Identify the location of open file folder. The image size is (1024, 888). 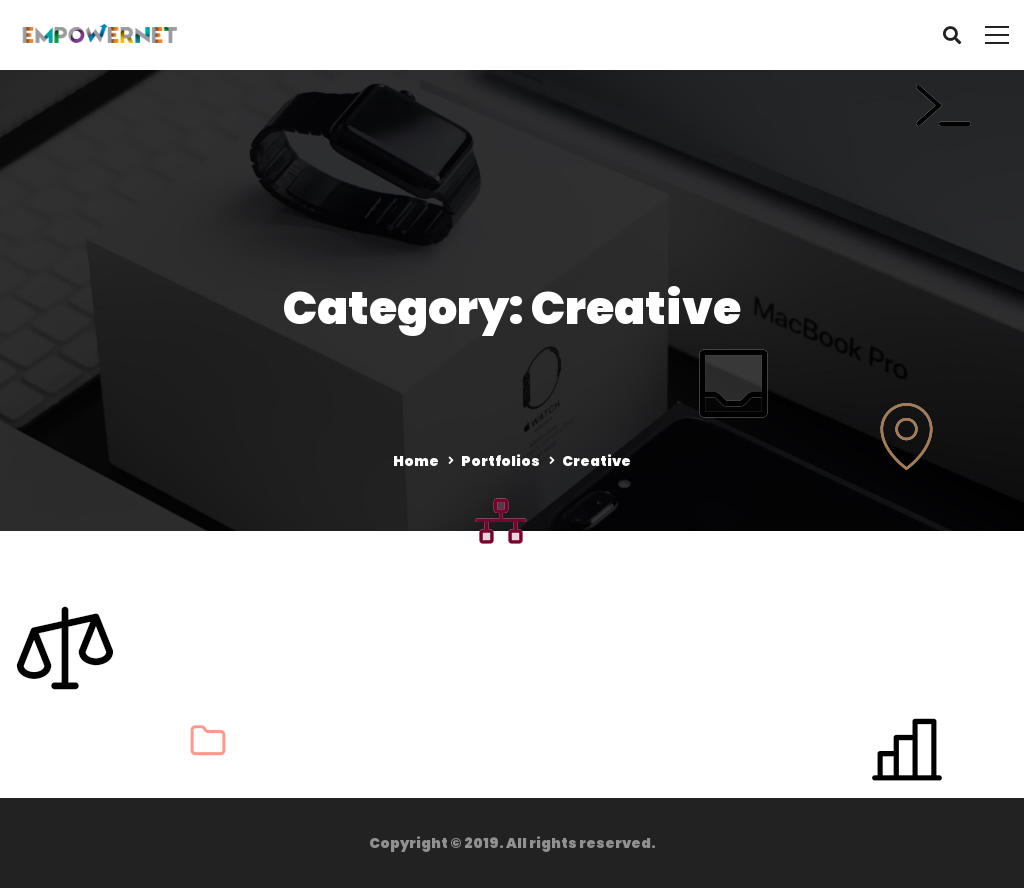
(208, 741).